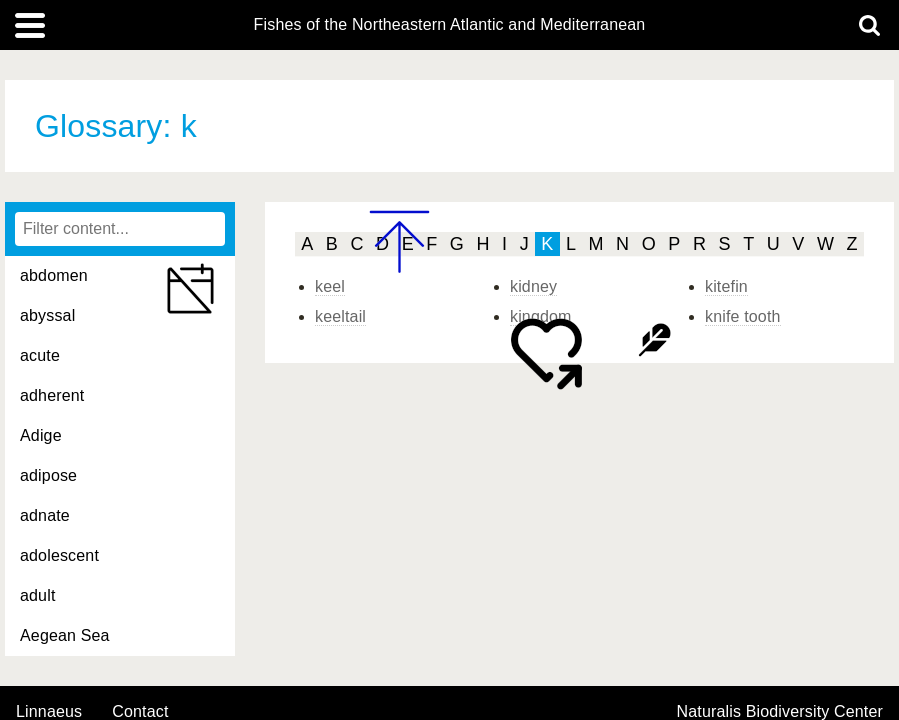 The height and width of the screenshot is (720, 899). I want to click on share a liked or favorited item, so click(546, 350).